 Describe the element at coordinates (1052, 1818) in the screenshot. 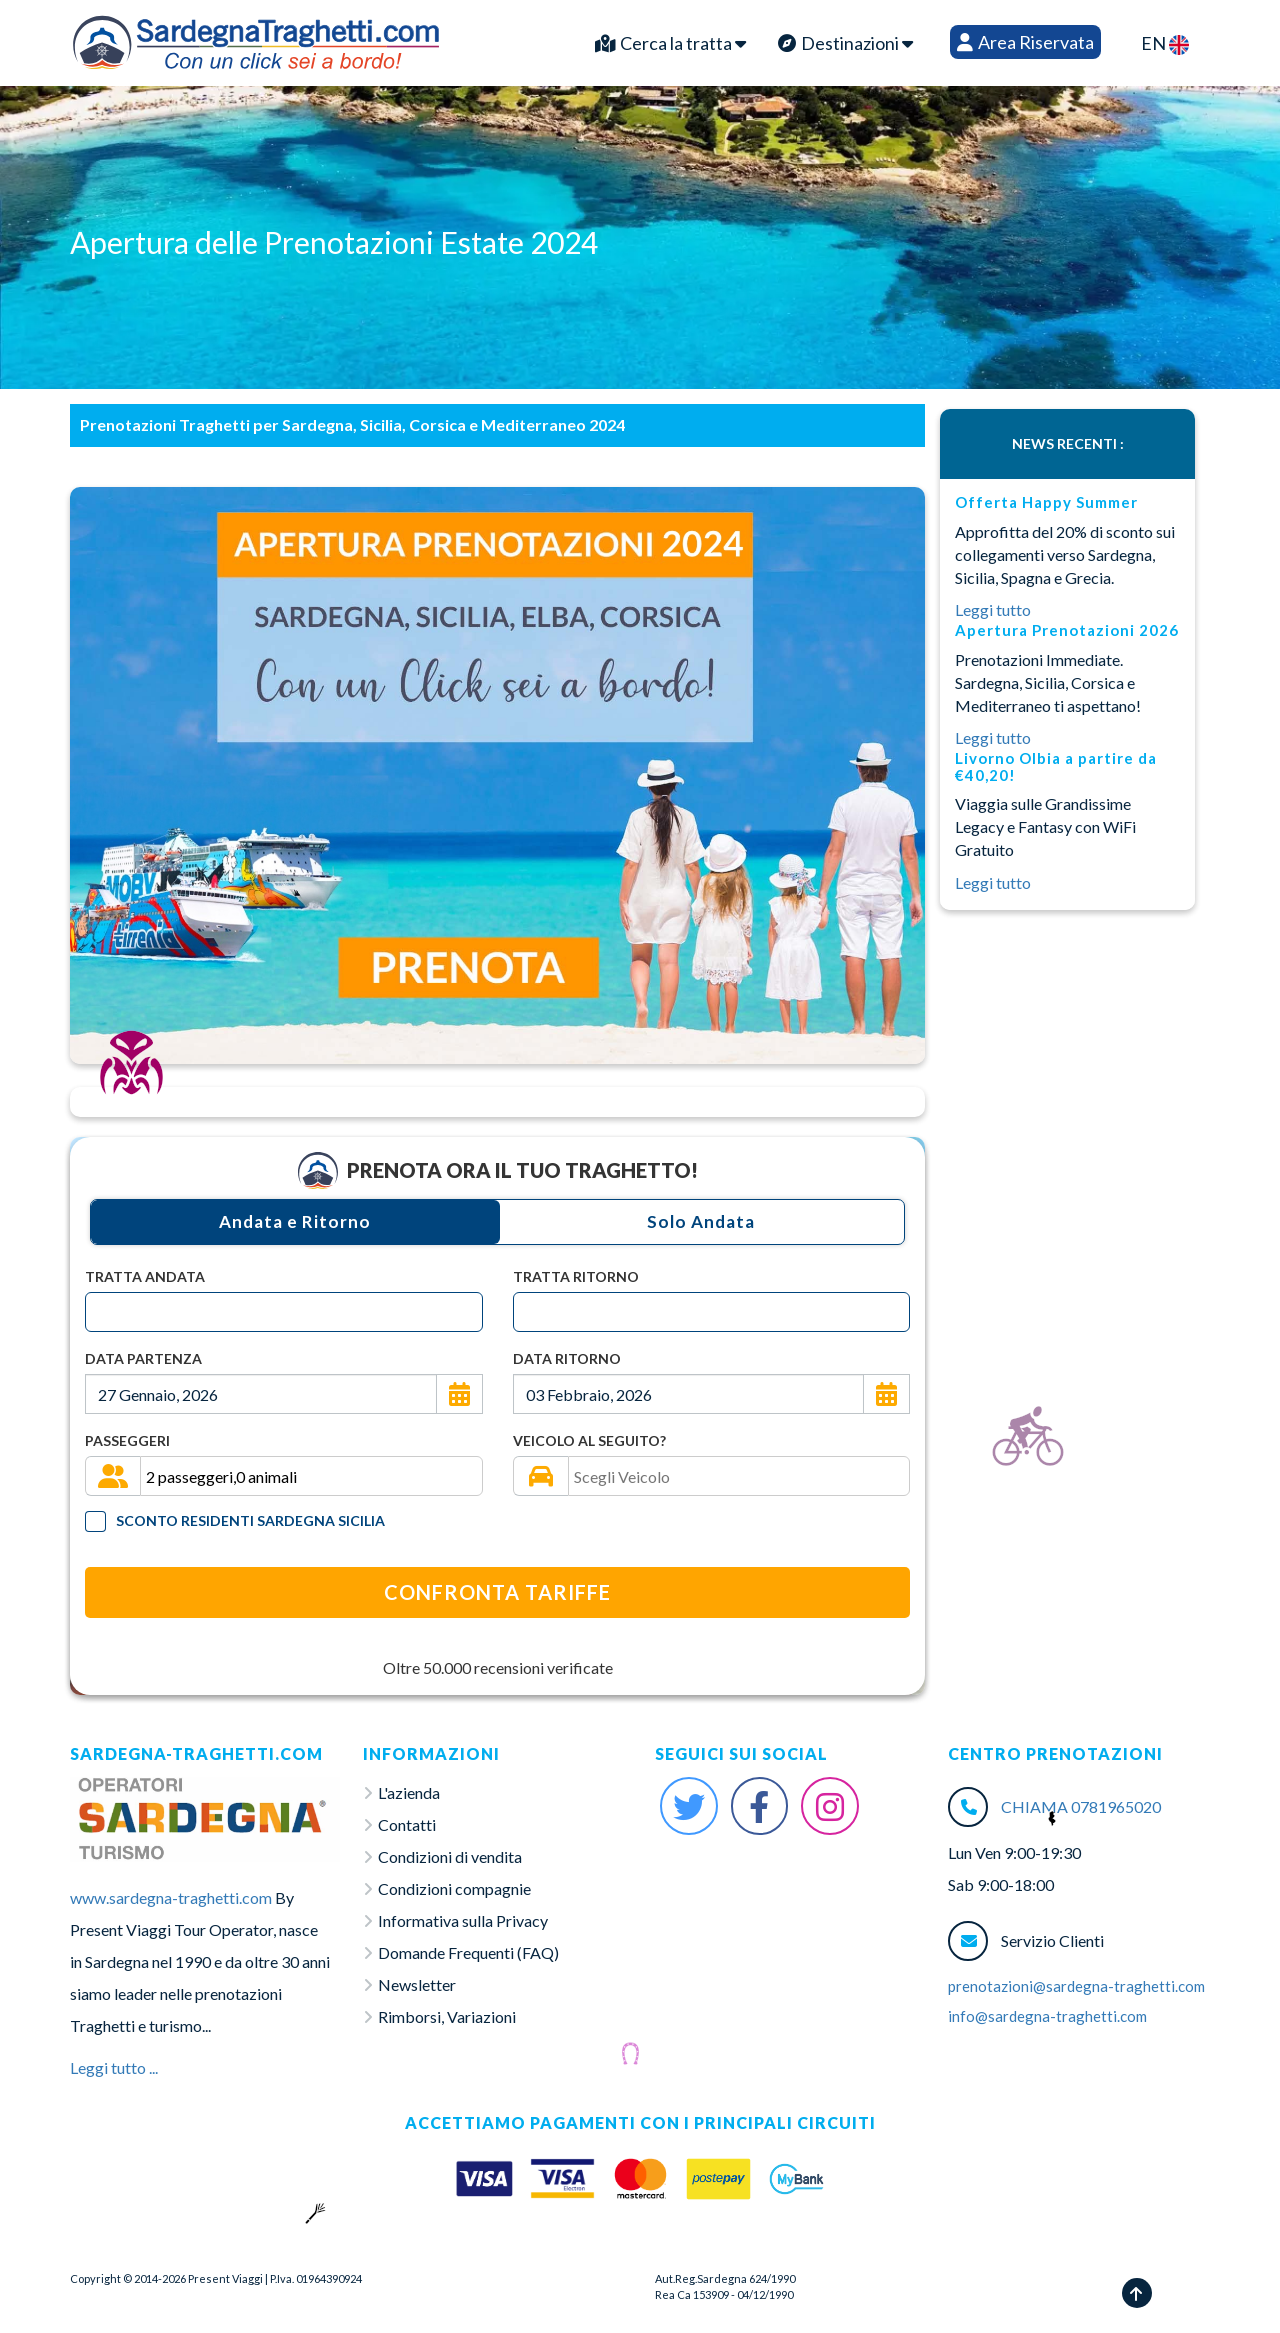

I see `select tunisia as your country or region` at that location.